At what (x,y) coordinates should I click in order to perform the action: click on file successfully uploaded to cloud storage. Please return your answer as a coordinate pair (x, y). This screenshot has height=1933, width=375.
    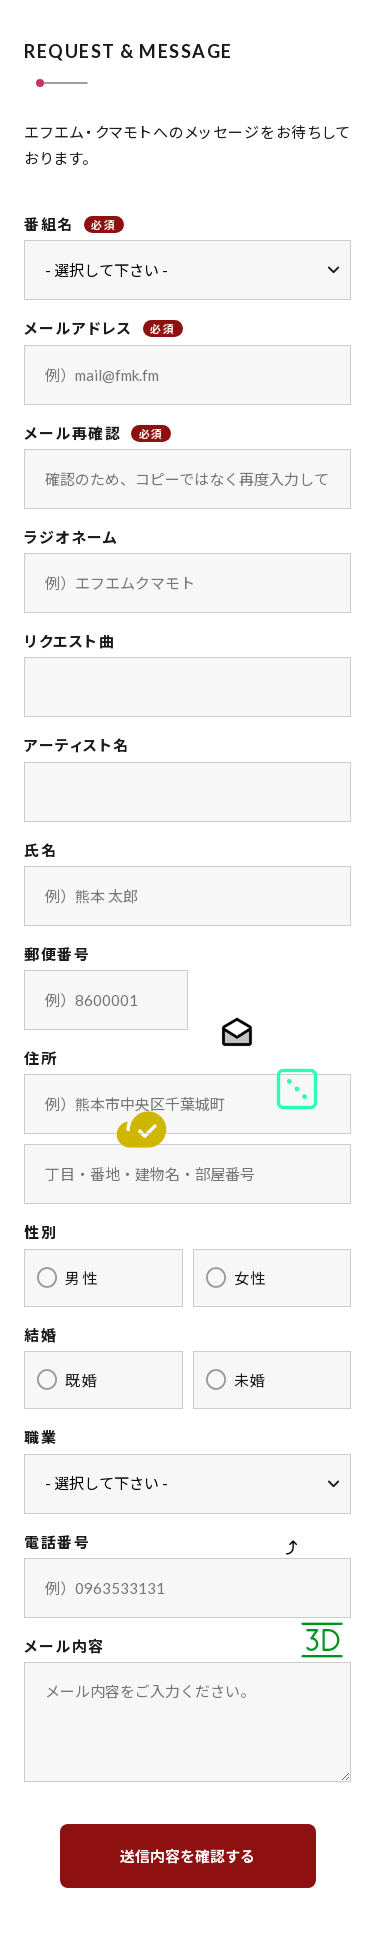
    Looking at the image, I should click on (141, 1129).